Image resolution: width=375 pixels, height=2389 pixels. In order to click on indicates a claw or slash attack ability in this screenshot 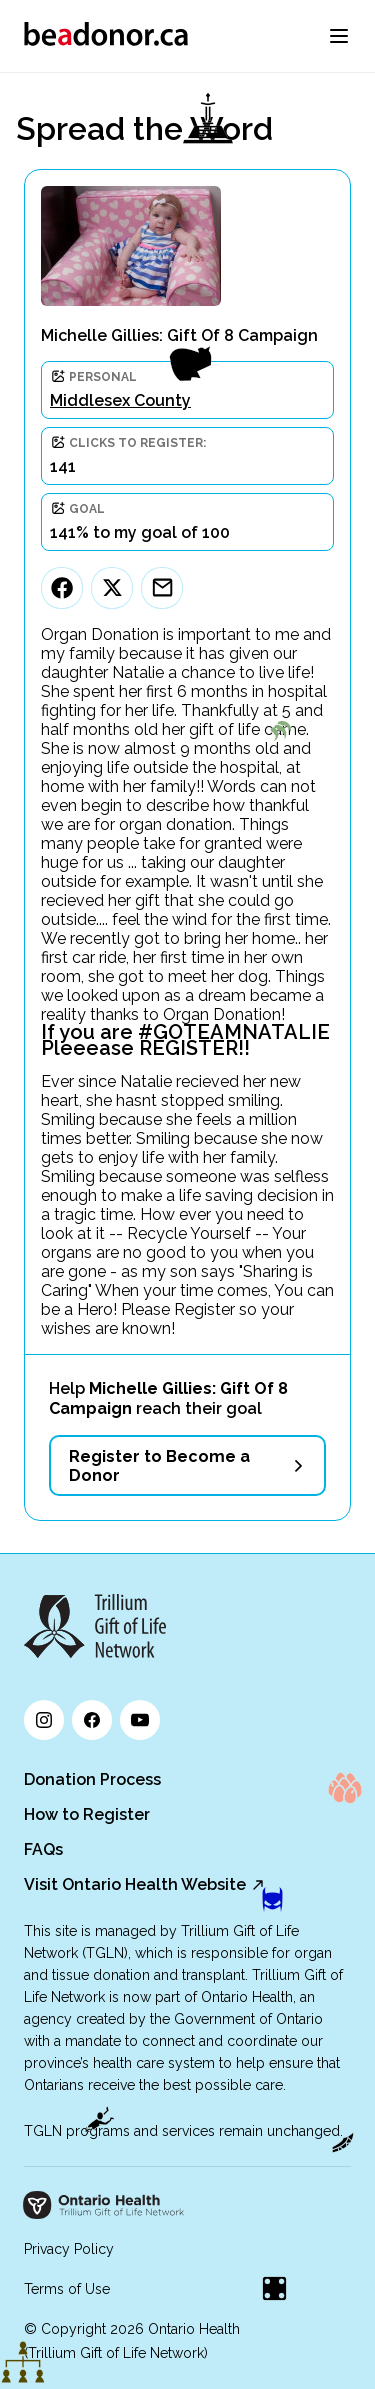, I will do `click(281, 731)`.